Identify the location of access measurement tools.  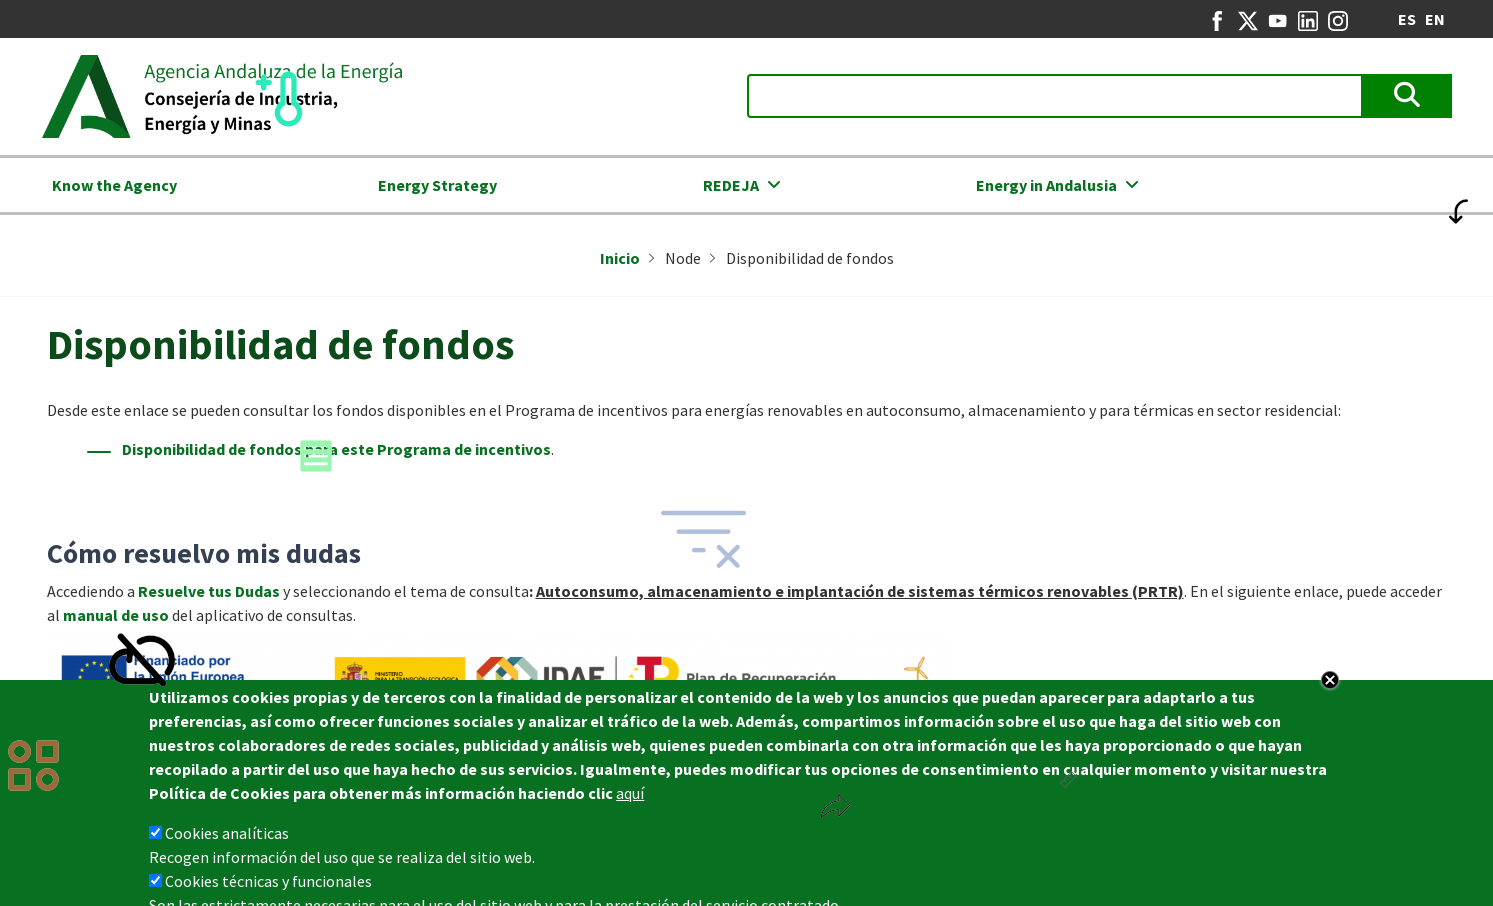
(1068, 779).